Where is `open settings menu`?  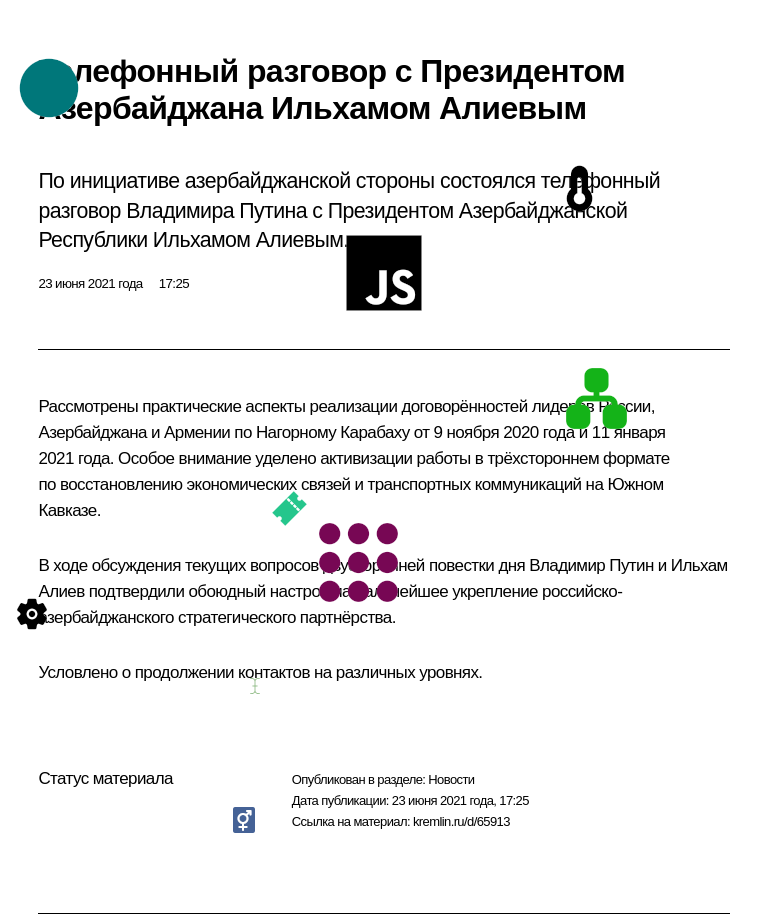
open settings menu is located at coordinates (32, 614).